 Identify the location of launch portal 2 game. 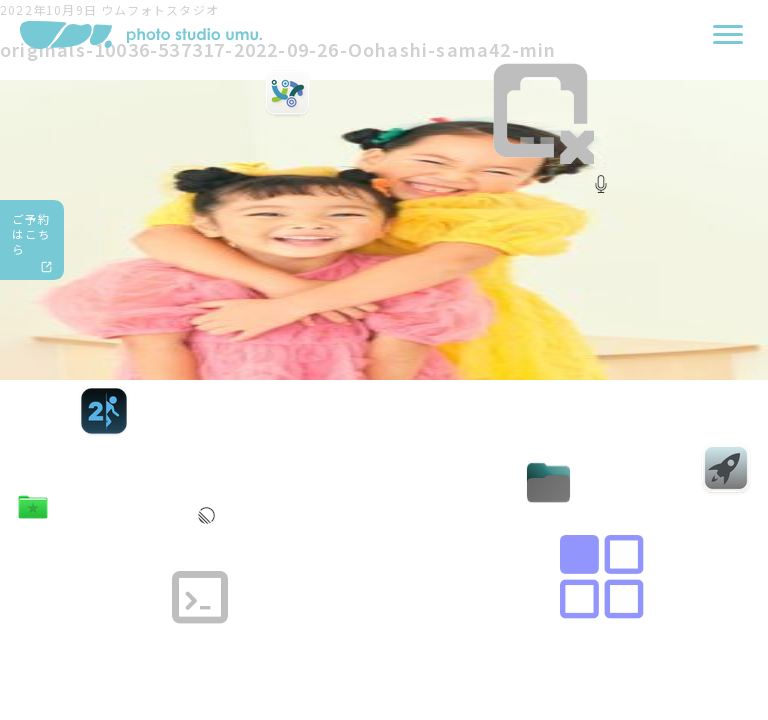
(104, 411).